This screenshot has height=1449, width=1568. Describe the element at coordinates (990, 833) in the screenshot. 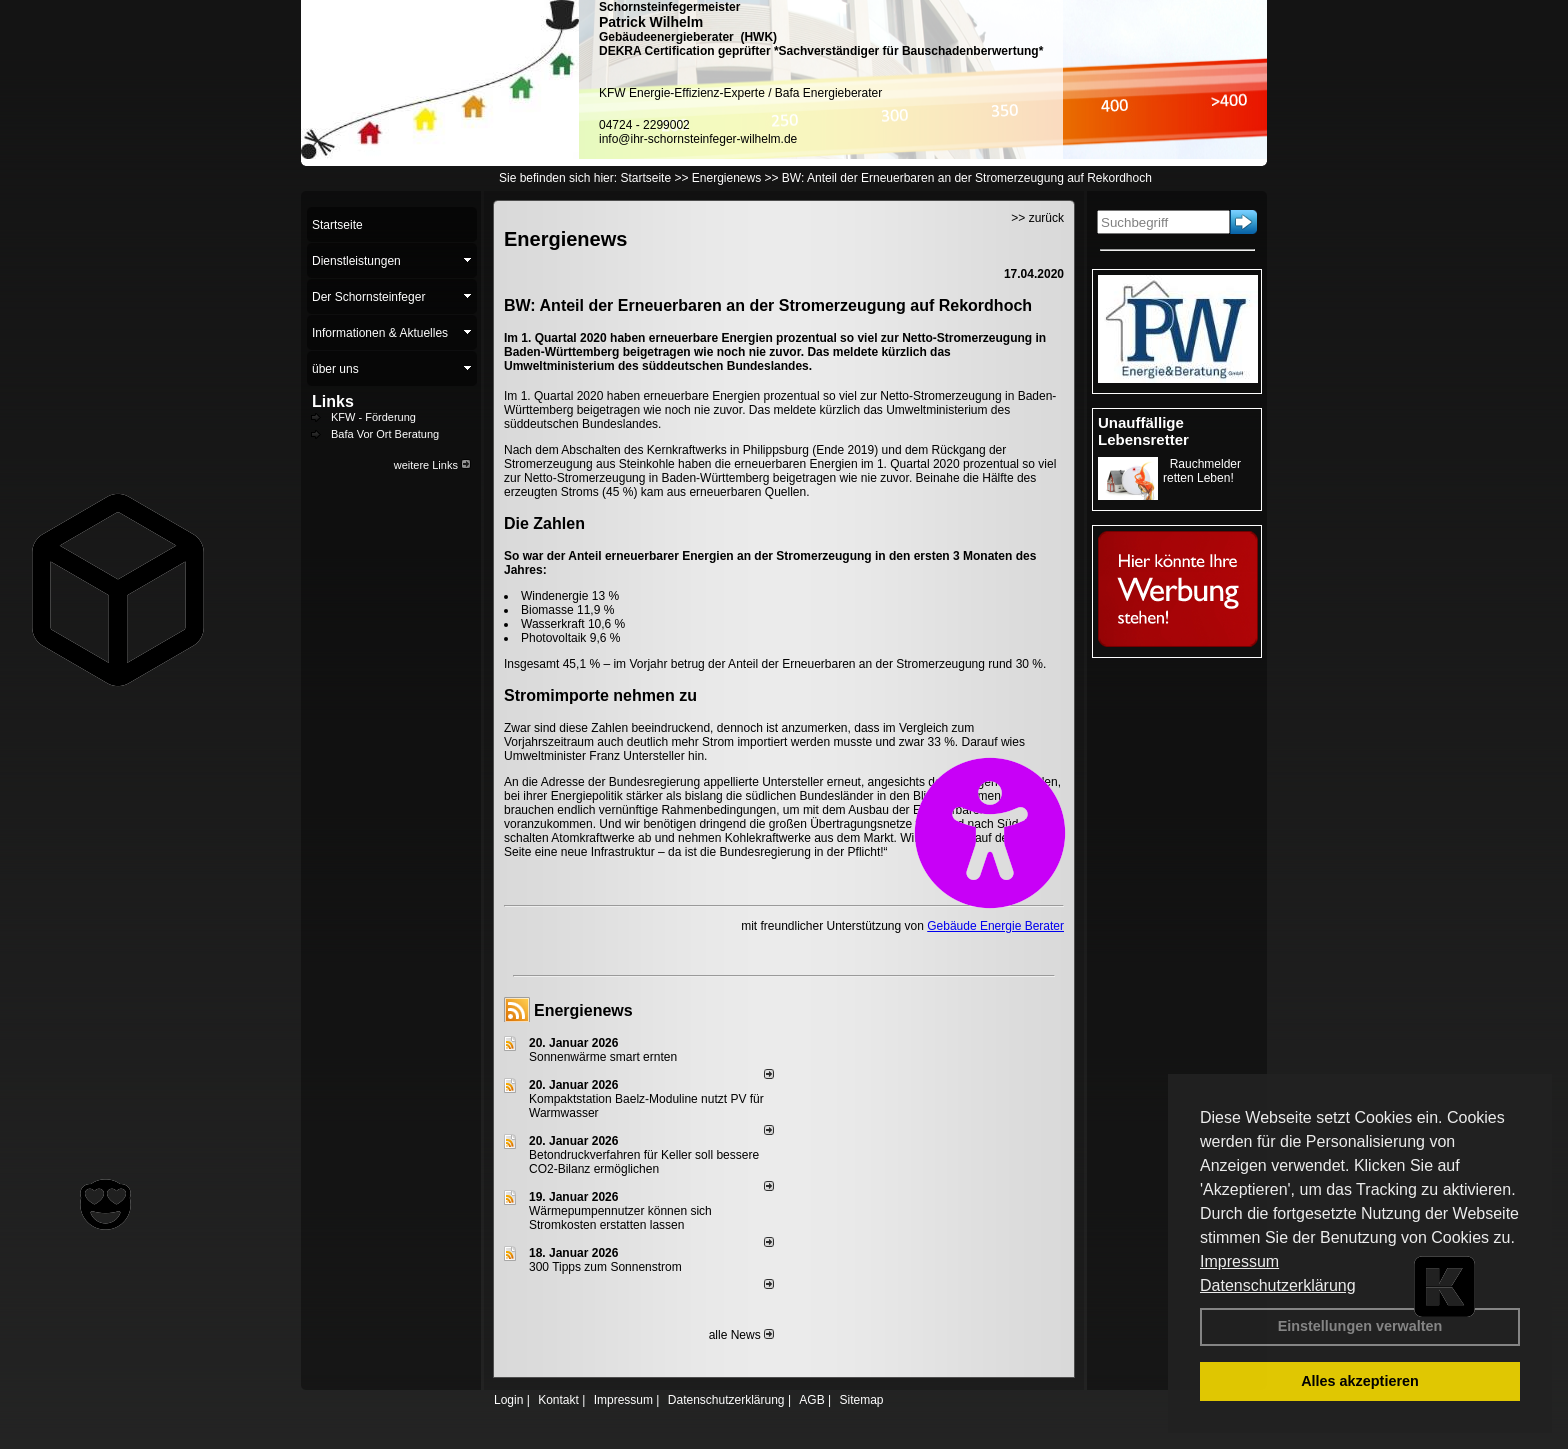

I see `access accessibility settings` at that location.